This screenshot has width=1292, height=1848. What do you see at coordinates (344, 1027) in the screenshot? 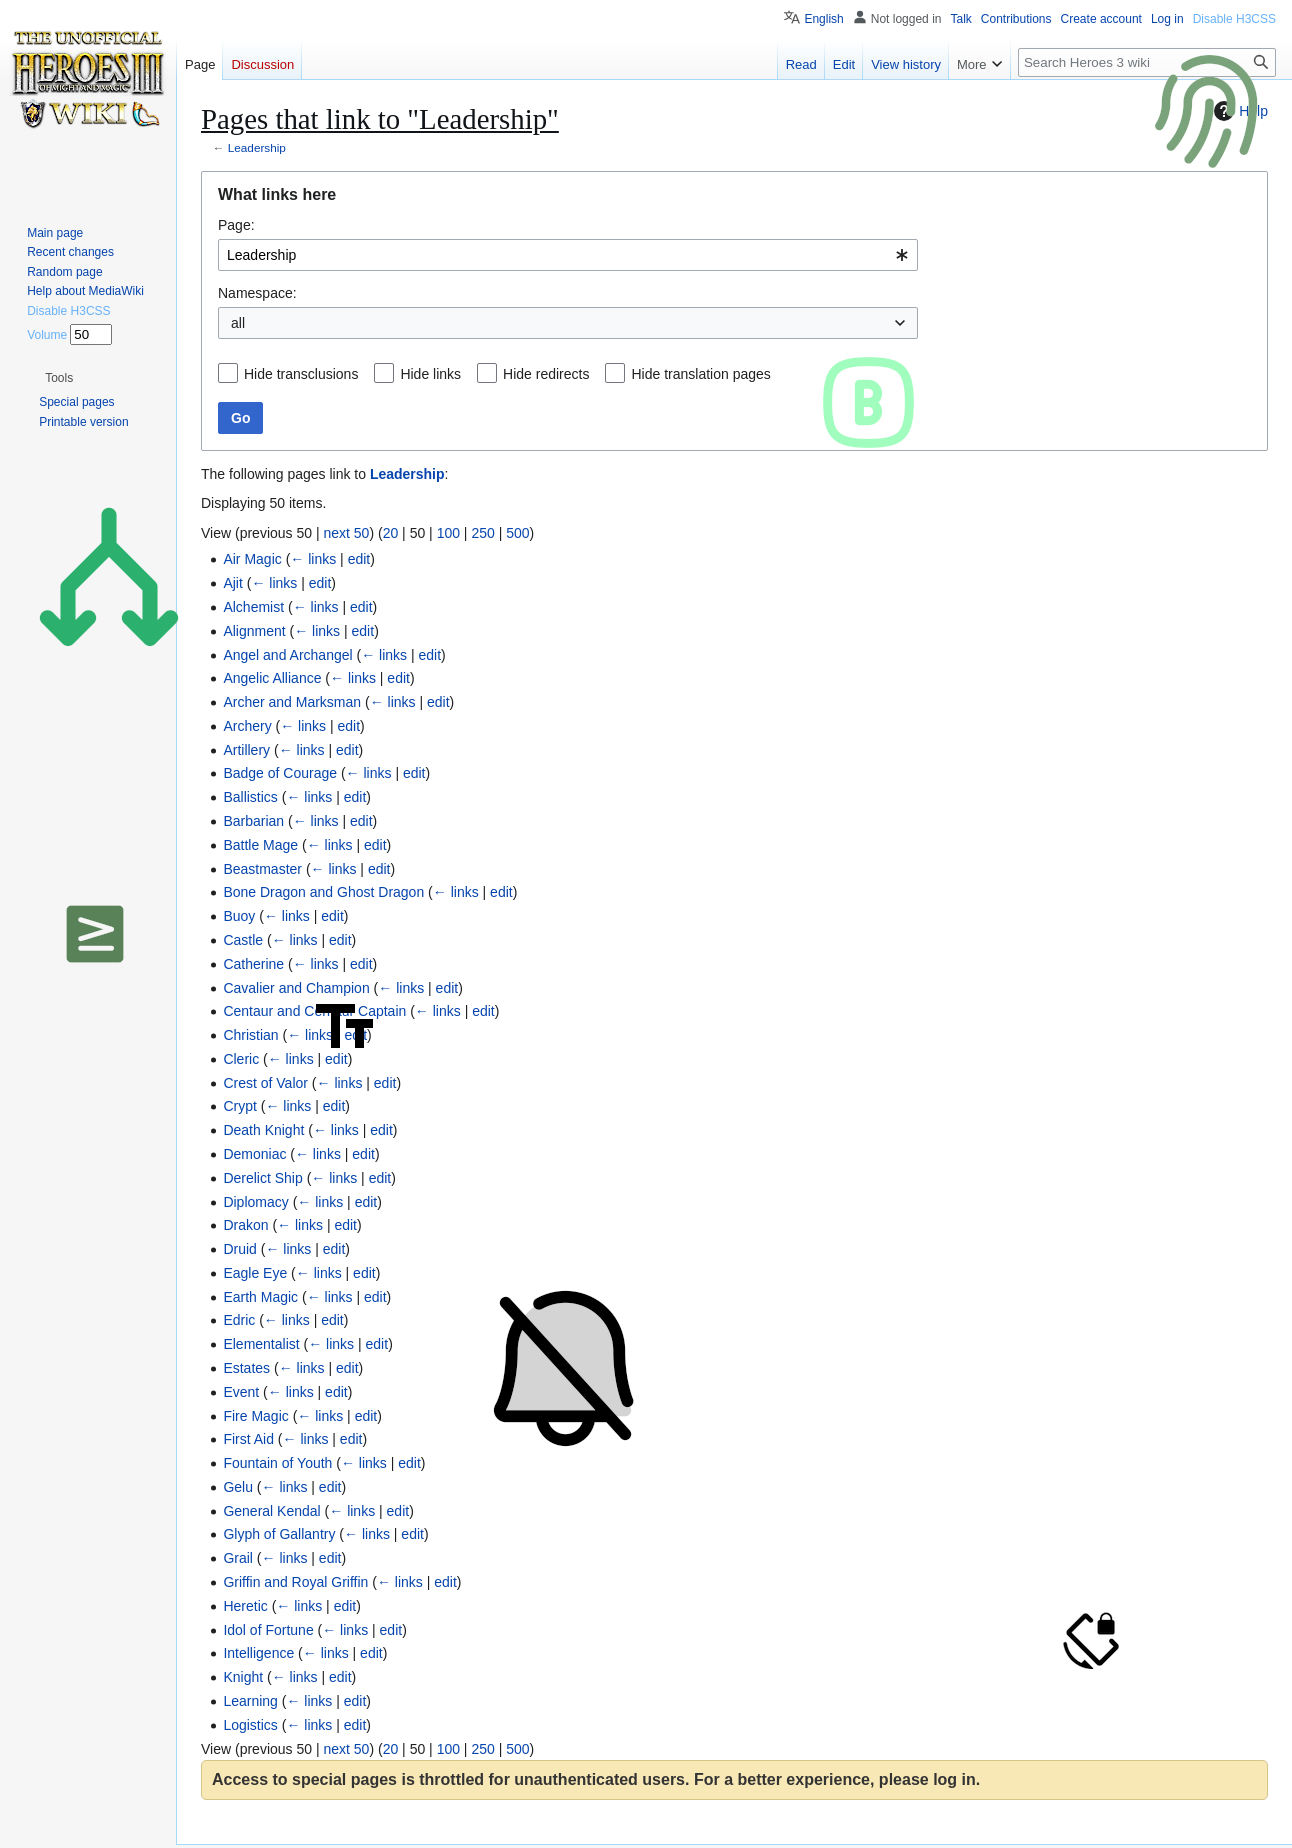
I see `adjust text formatting options` at bounding box center [344, 1027].